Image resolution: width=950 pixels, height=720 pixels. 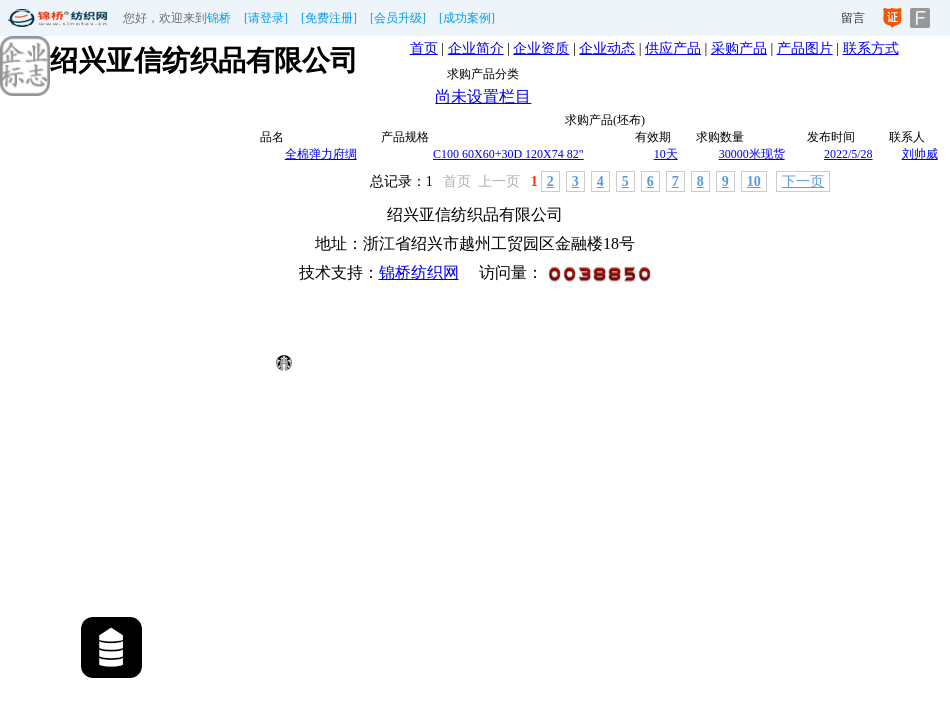 I want to click on open the Starbucks app, so click(x=284, y=363).